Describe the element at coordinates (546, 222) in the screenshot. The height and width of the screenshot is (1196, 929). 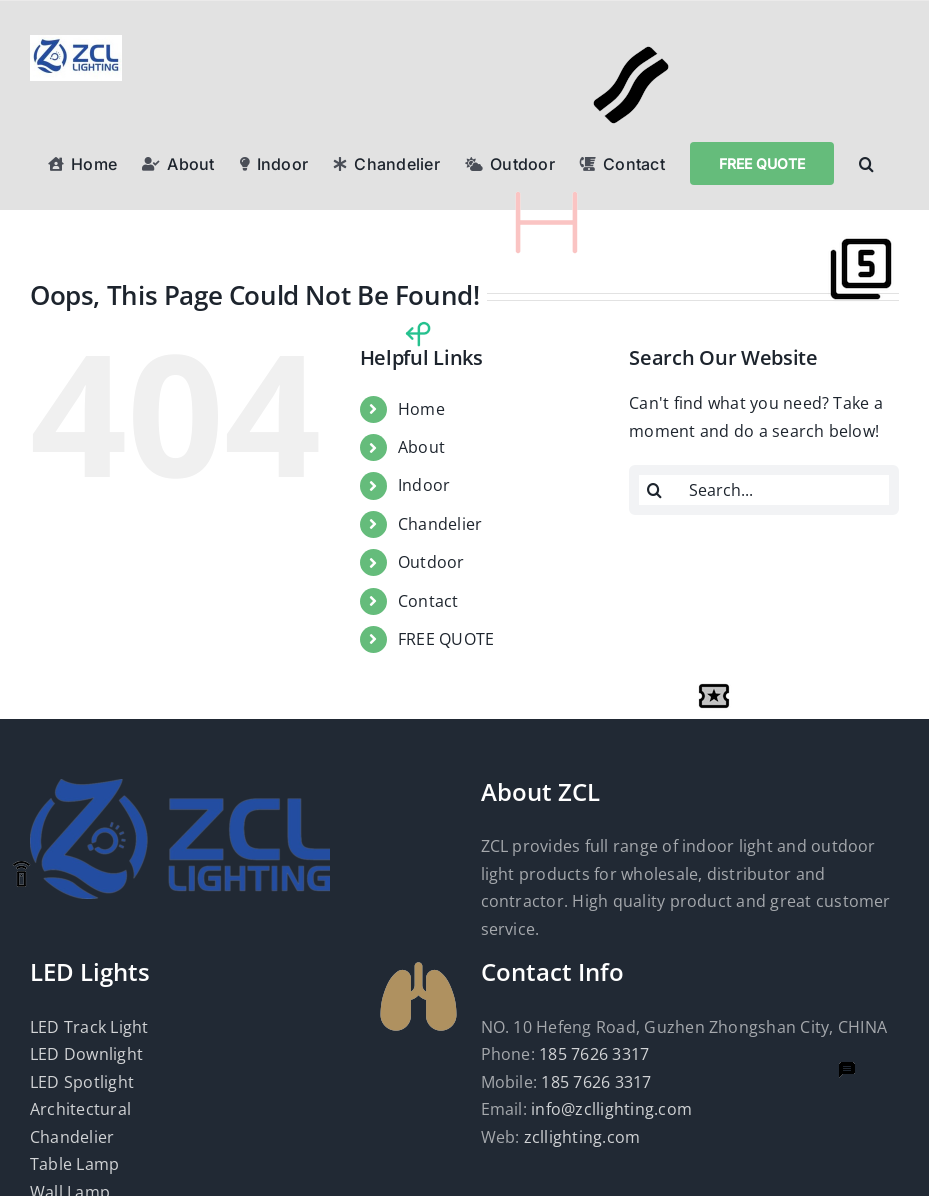
I see `format text as a heading` at that location.